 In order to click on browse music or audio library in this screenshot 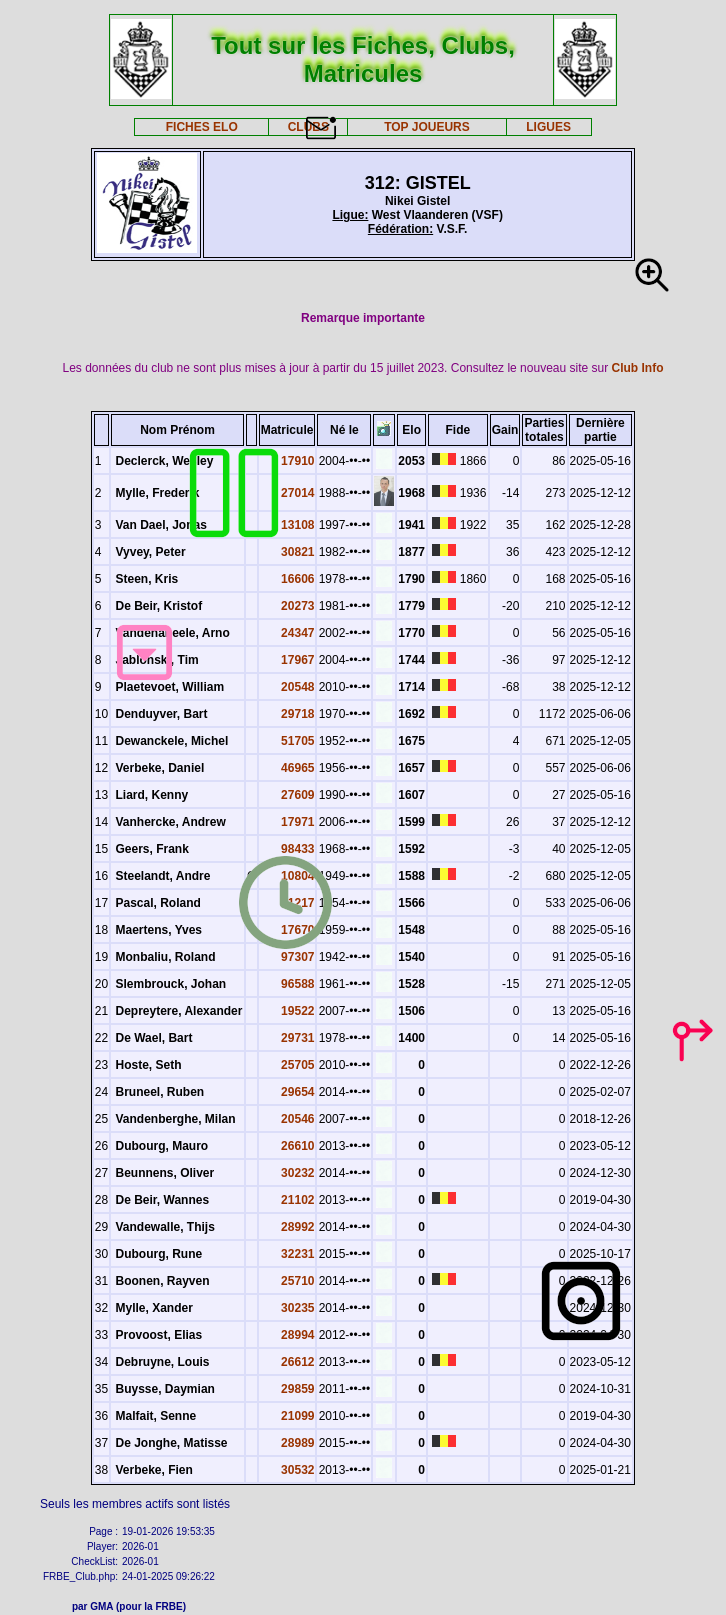, I will do `click(581, 1301)`.